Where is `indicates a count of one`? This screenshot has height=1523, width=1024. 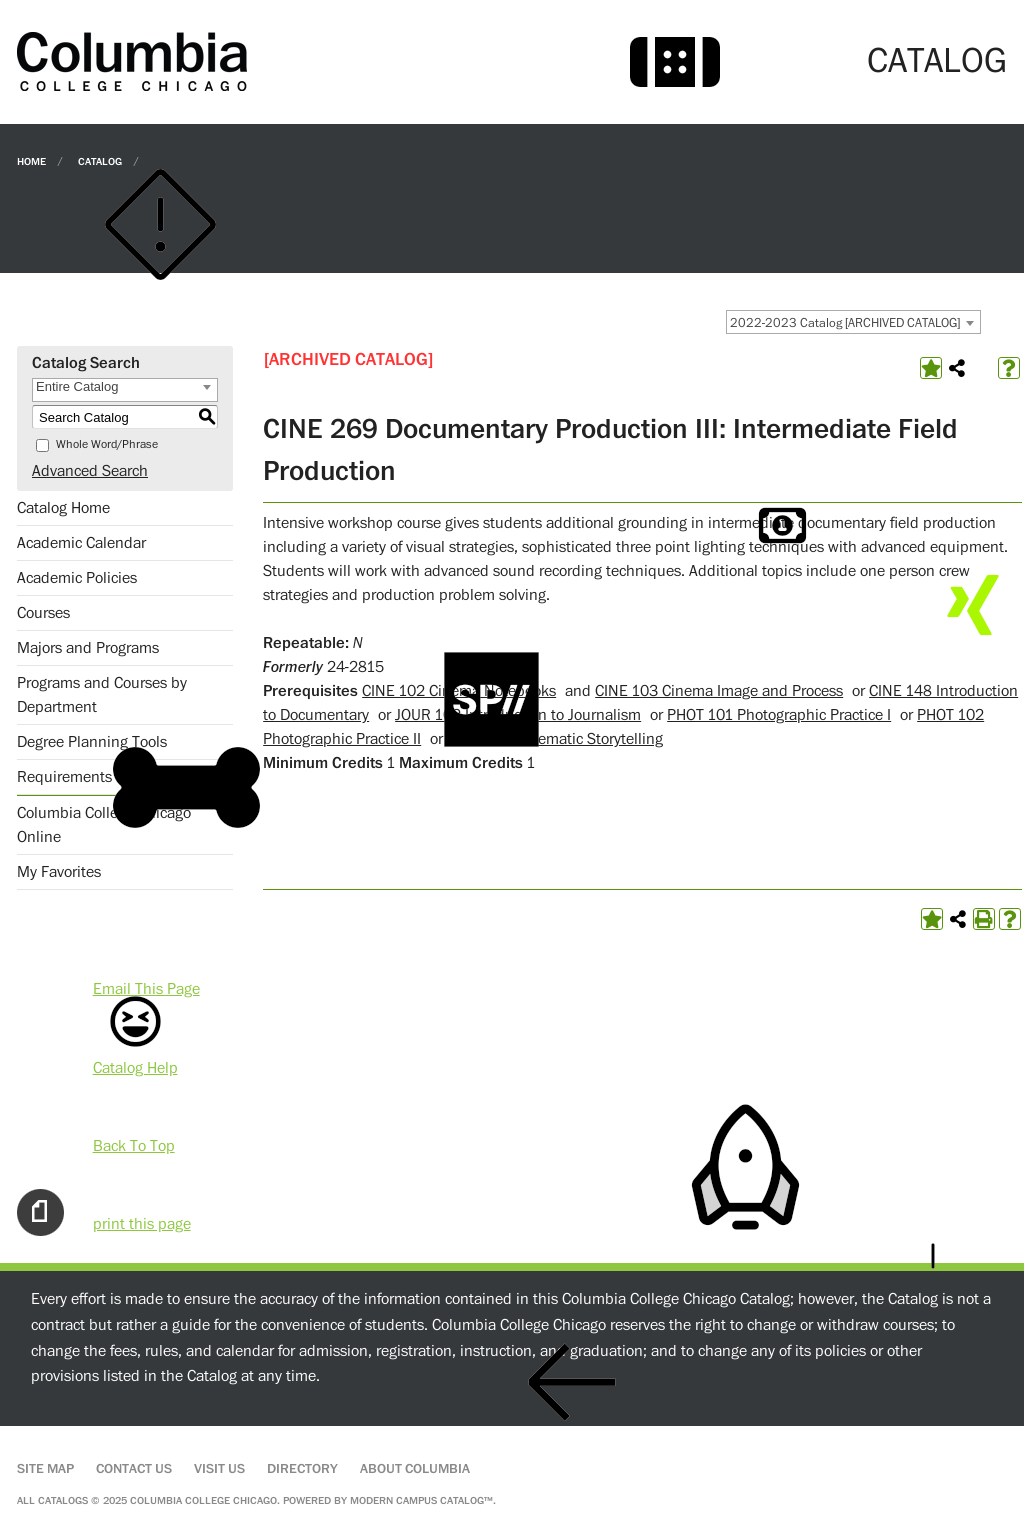 indicates a count of one is located at coordinates (933, 1256).